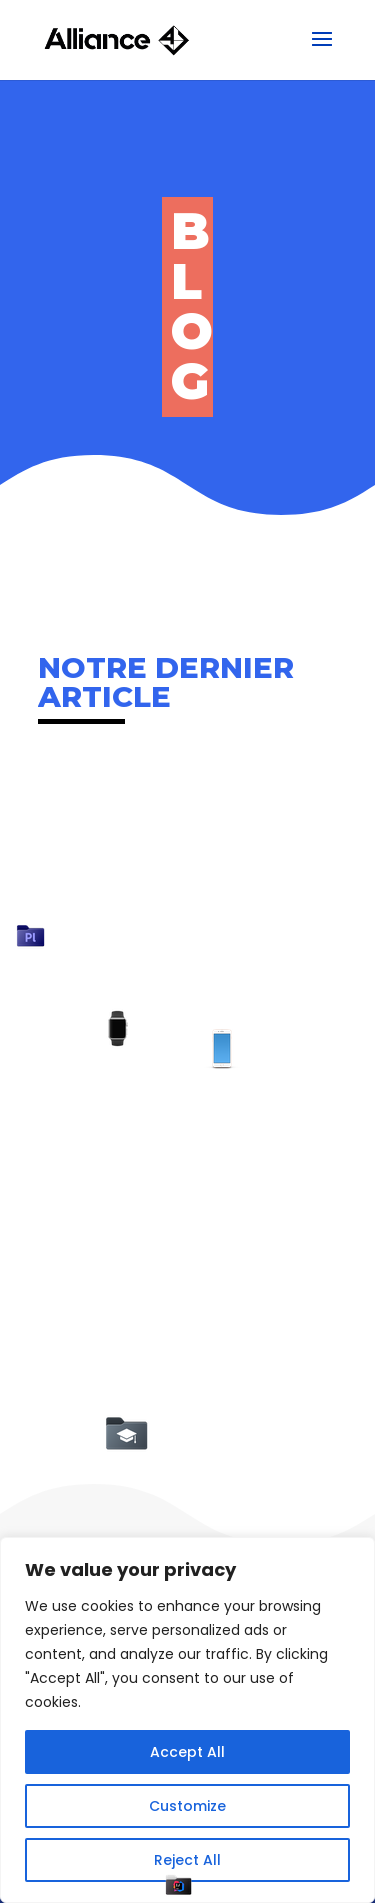 The width and height of the screenshot is (375, 1903). I want to click on open folder containing adobe prelude project files, so click(30, 936).